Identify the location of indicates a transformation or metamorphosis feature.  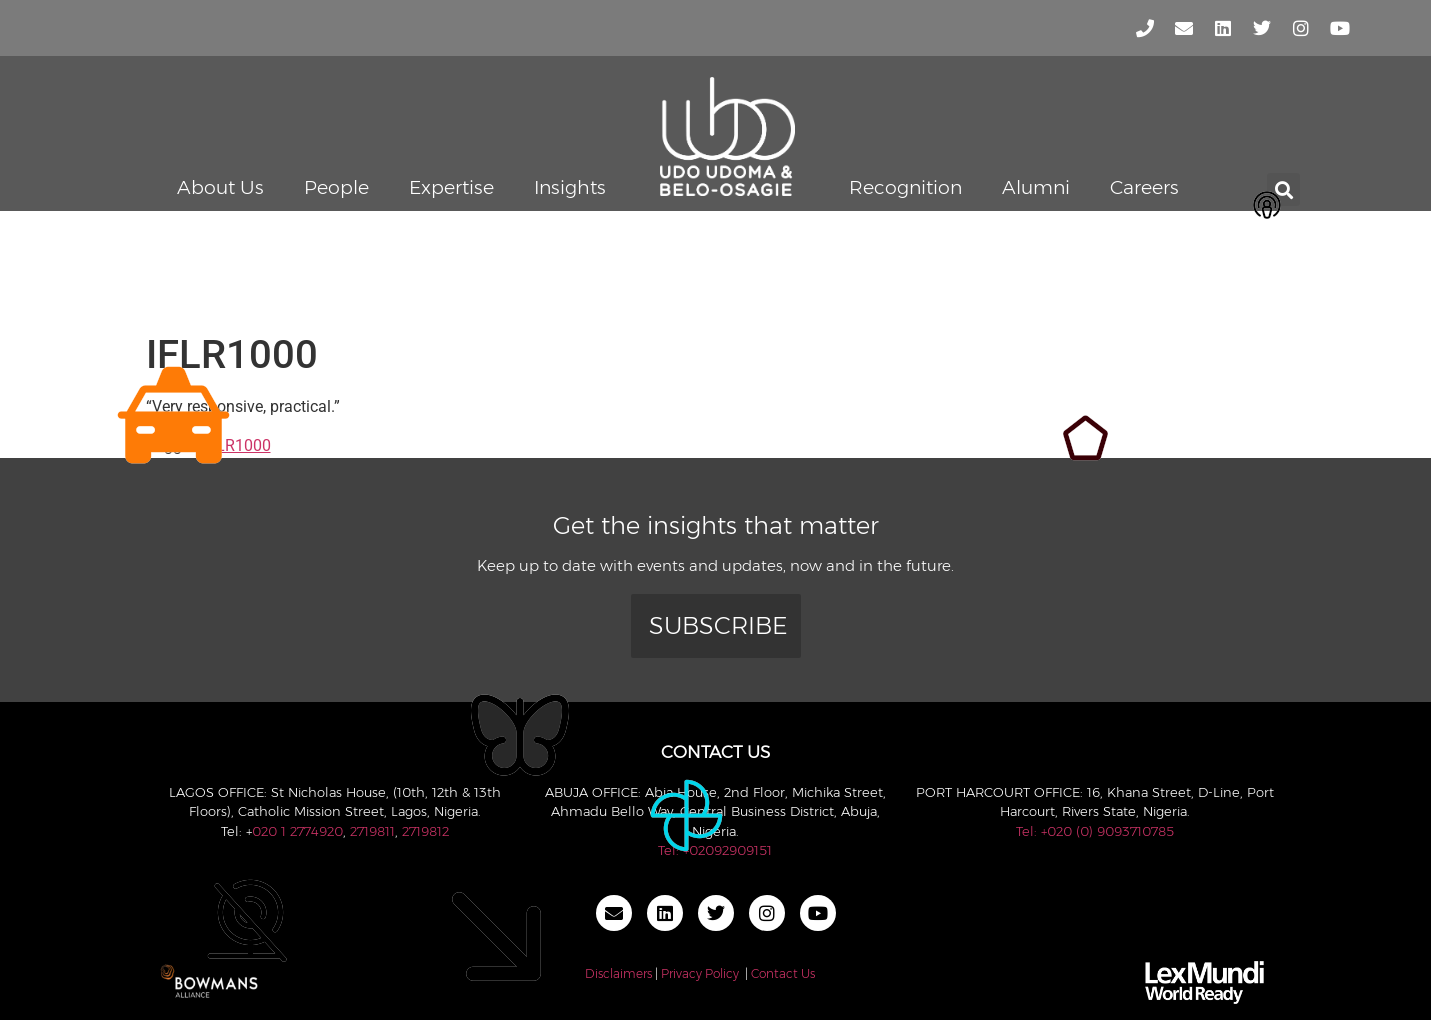
(520, 733).